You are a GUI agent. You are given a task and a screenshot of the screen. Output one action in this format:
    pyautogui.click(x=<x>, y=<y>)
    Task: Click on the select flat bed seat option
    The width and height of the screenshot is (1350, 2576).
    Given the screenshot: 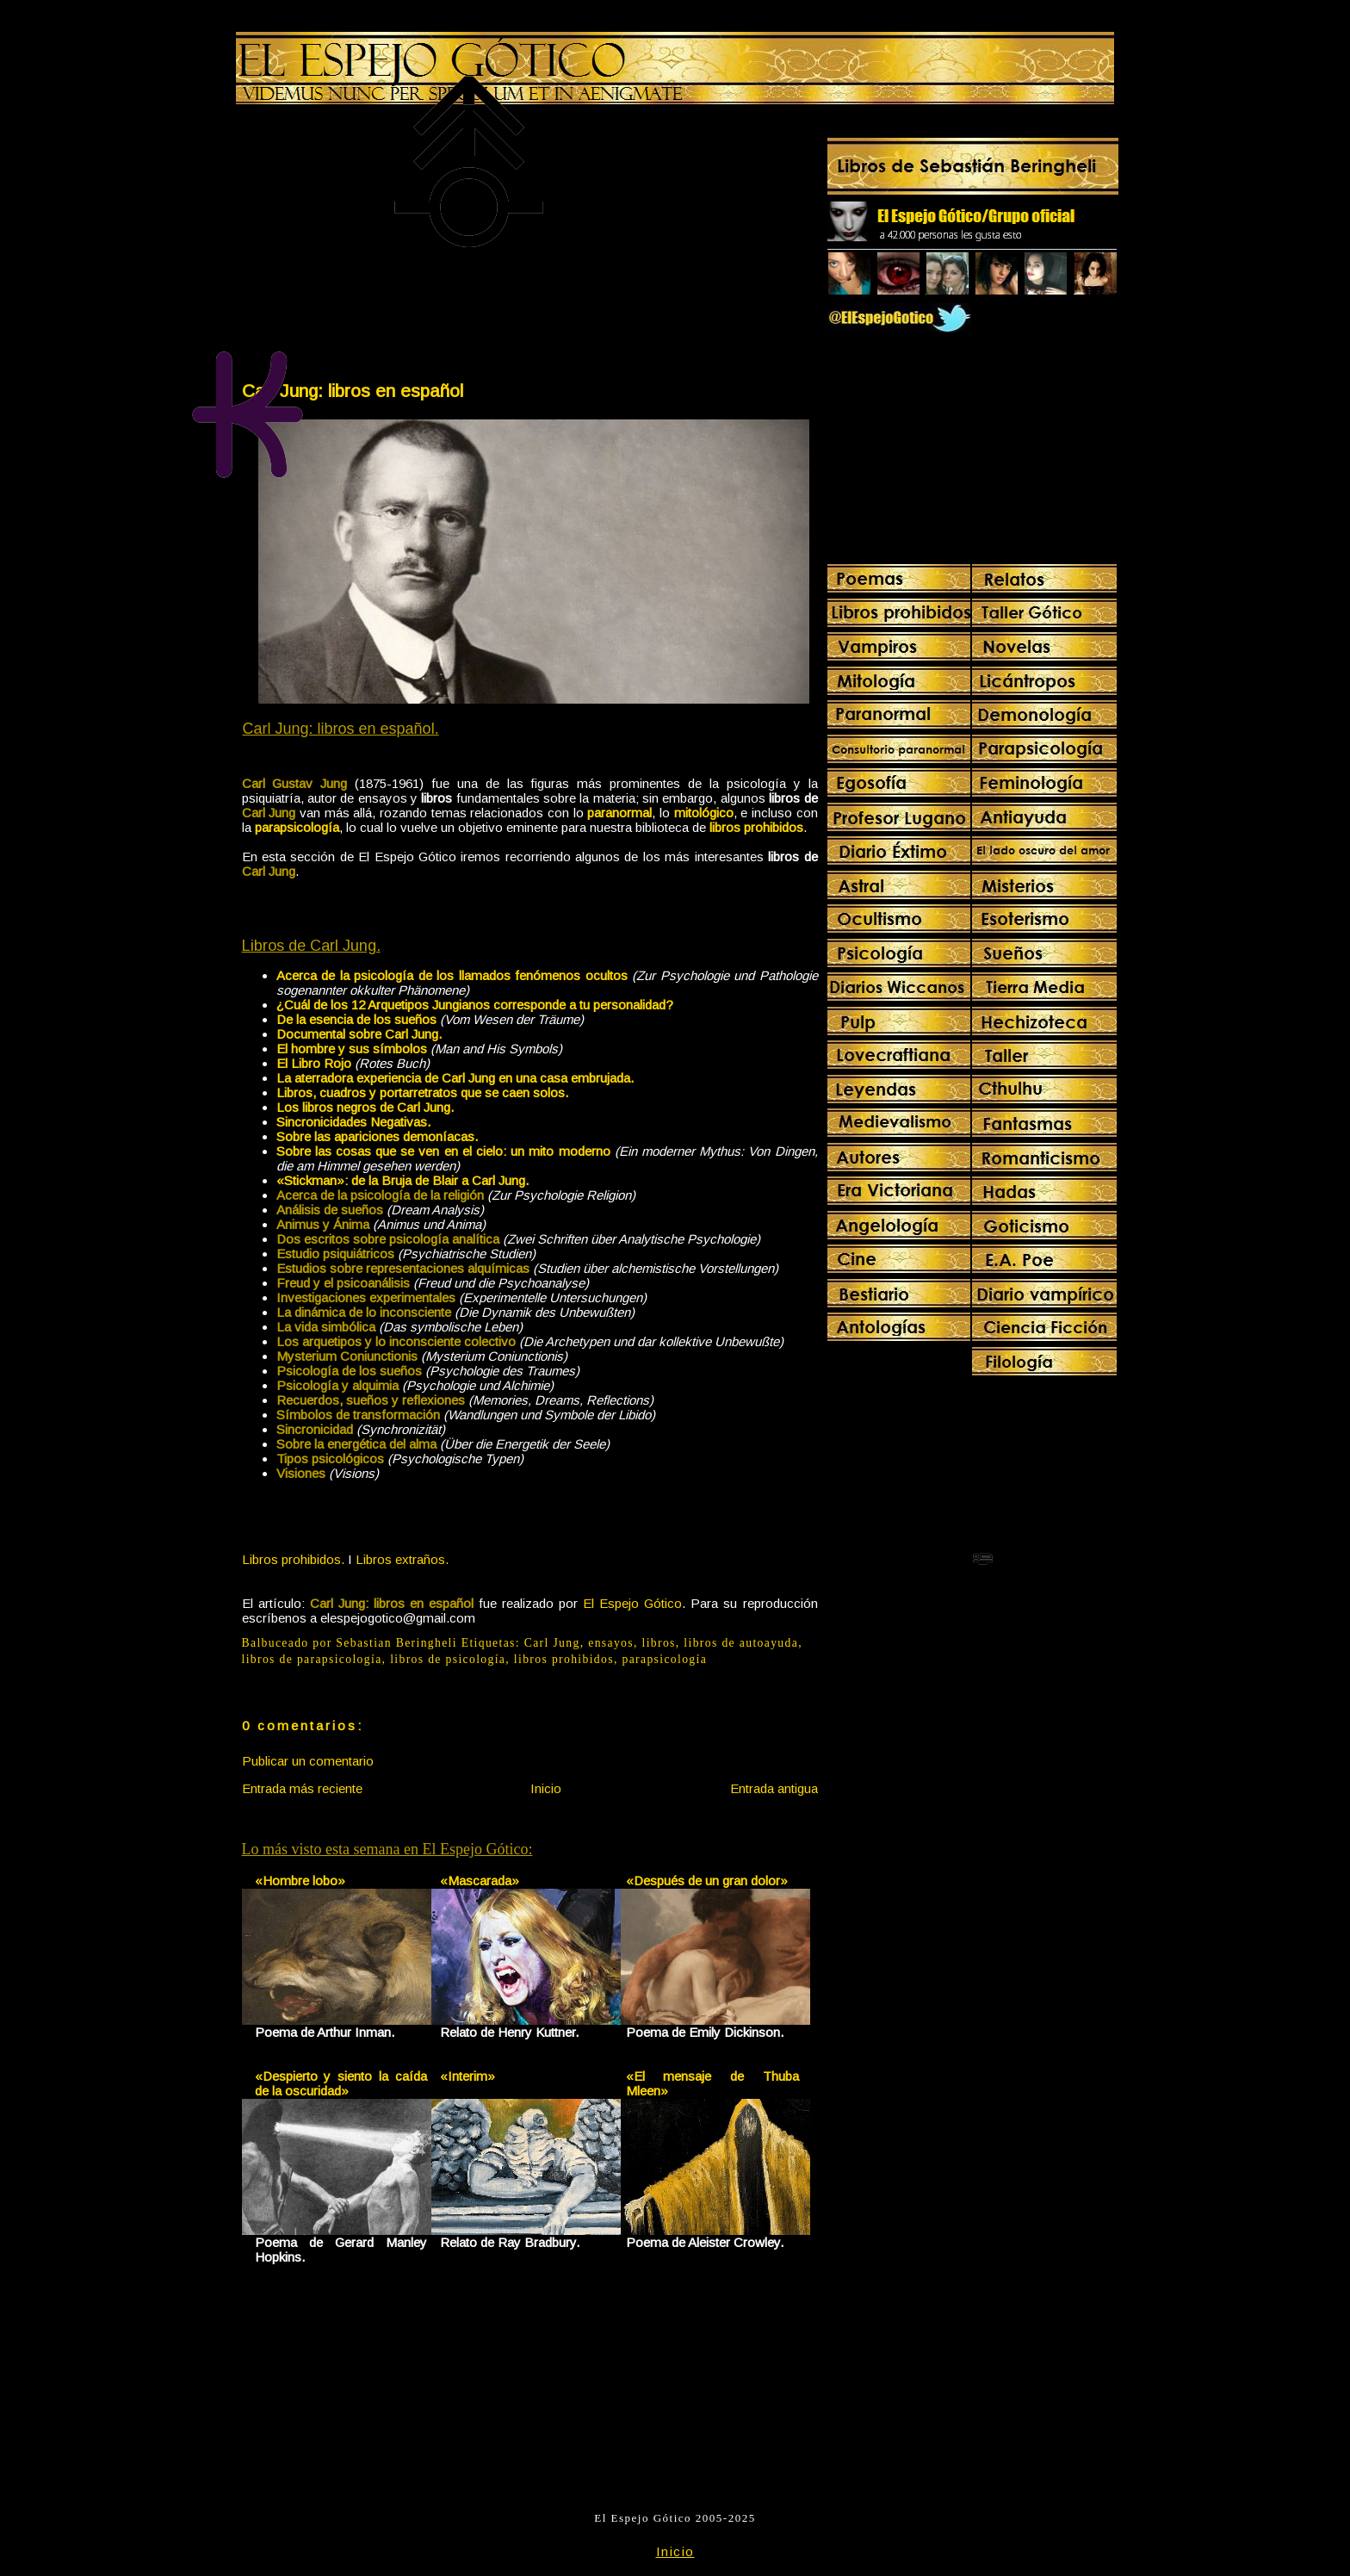 What is the action you would take?
    pyautogui.click(x=982, y=1558)
    